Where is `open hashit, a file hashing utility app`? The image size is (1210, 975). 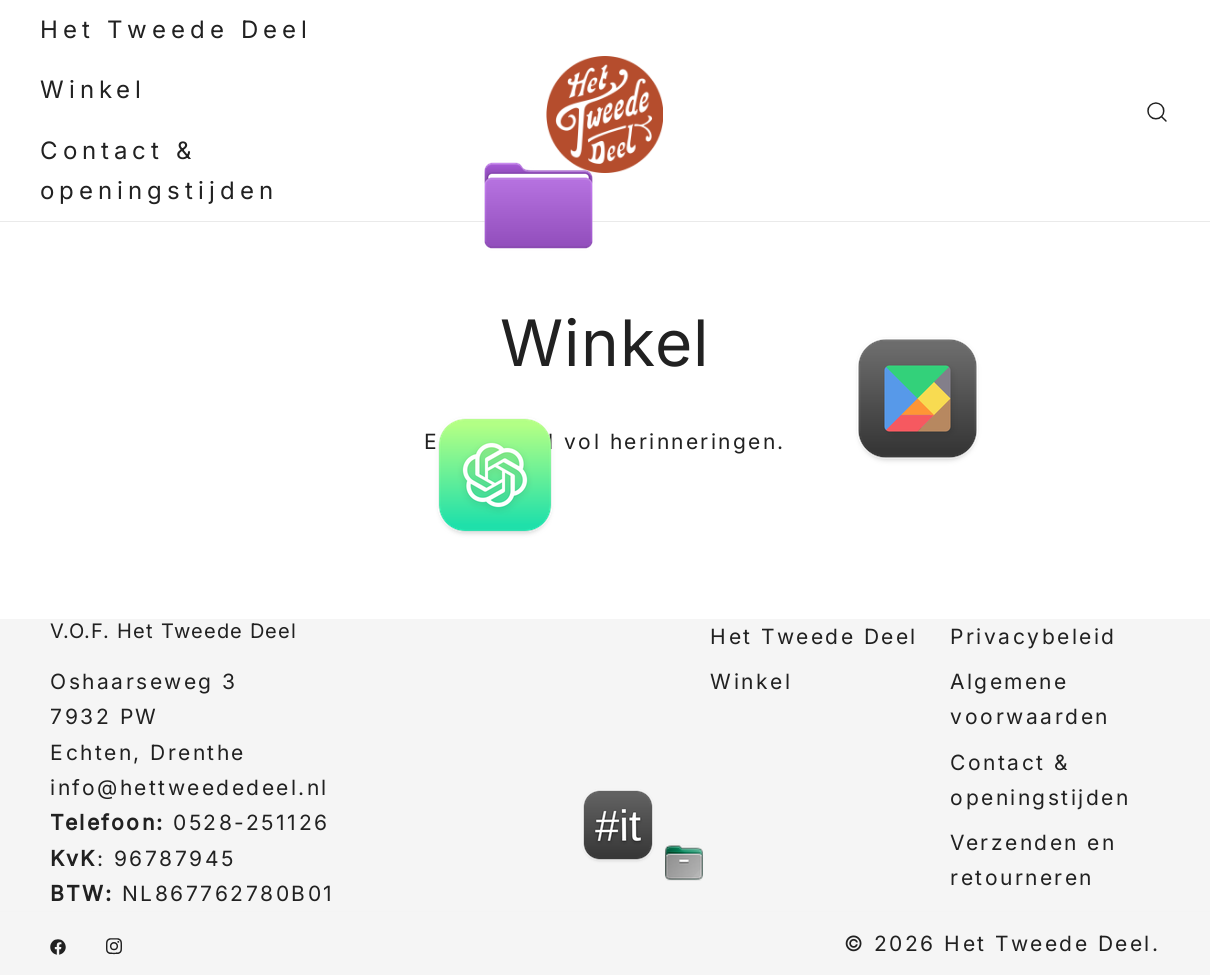 open hashit, a file hashing utility app is located at coordinates (618, 825).